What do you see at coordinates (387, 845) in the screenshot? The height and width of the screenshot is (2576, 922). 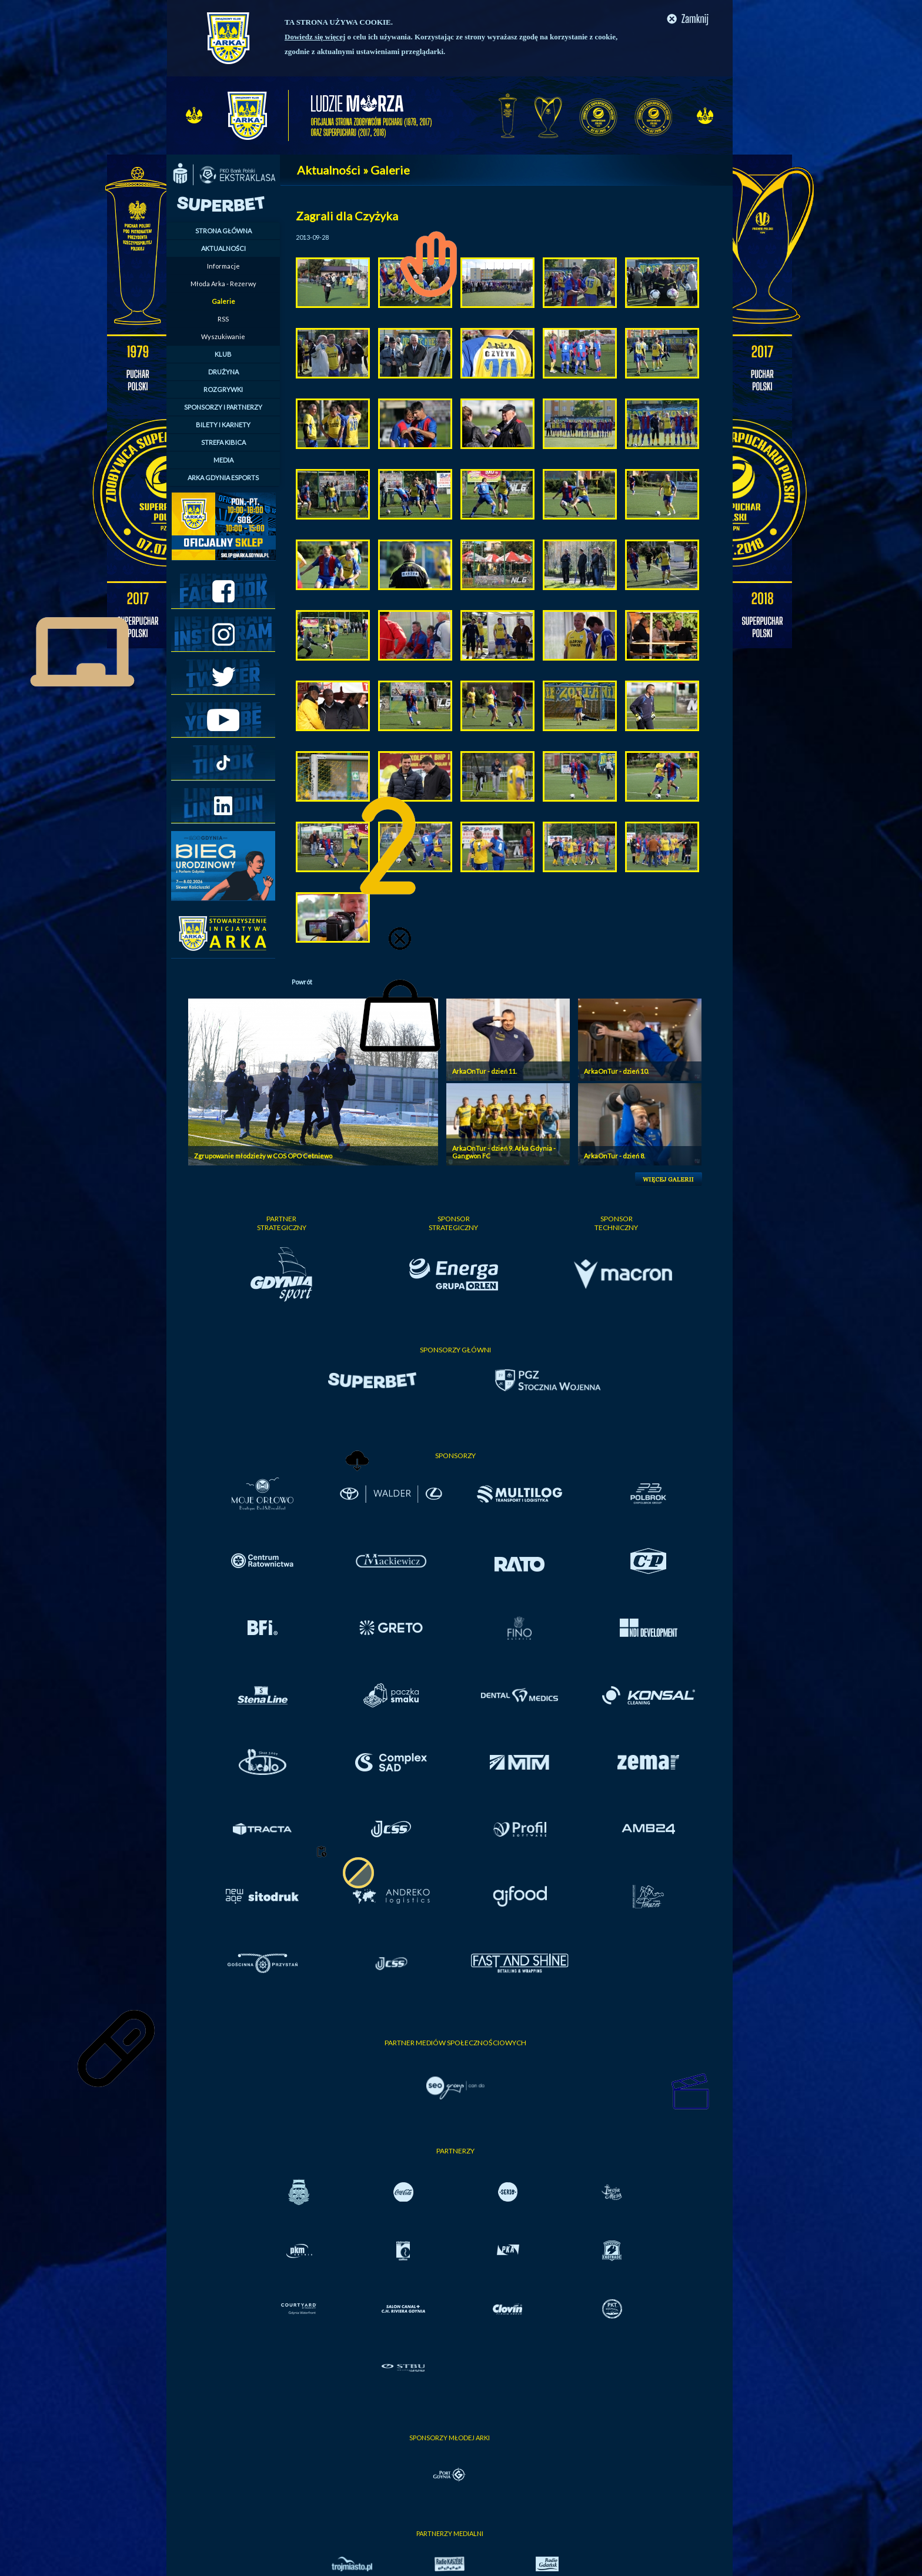 I see `indicates step two in a multi-step process` at bounding box center [387, 845].